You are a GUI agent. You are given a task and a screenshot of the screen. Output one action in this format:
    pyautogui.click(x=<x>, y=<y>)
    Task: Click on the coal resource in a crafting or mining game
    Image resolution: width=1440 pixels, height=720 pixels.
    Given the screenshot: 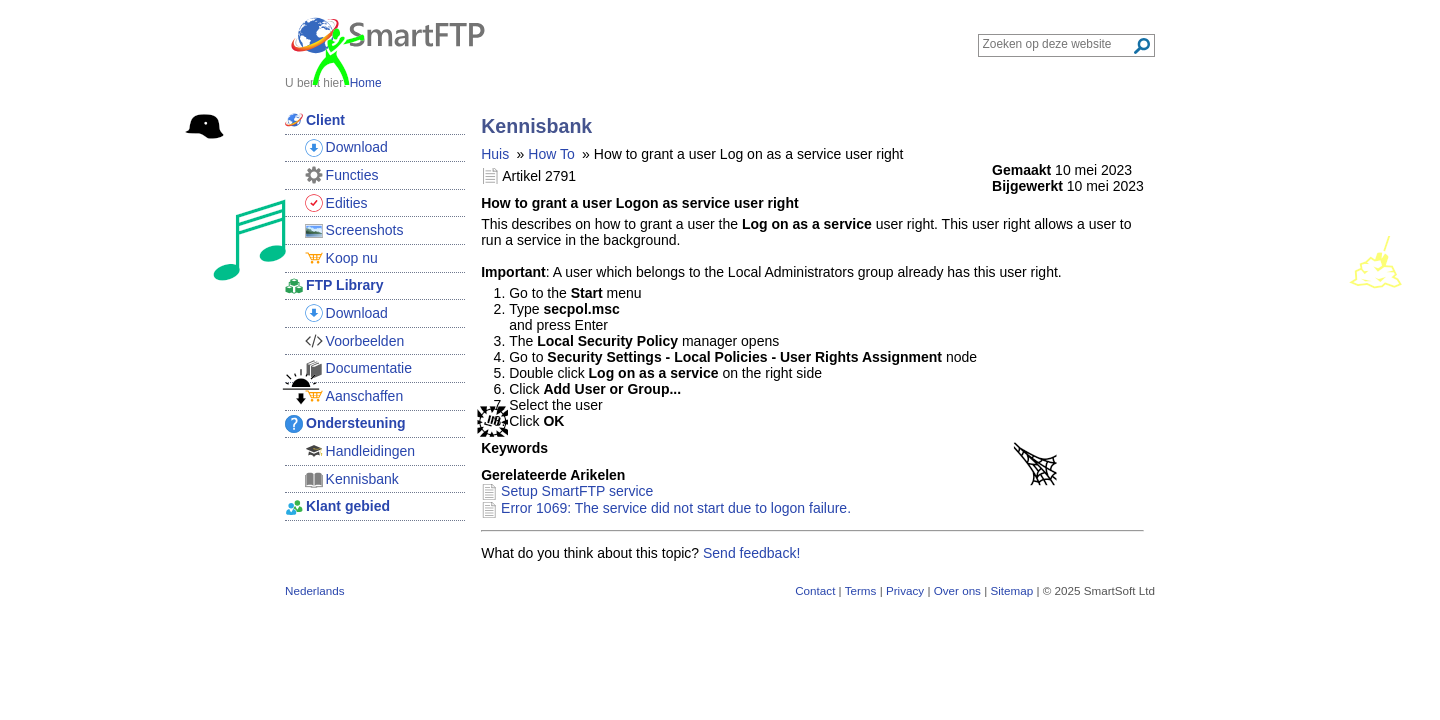 What is the action you would take?
    pyautogui.click(x=1376, y=262)
    